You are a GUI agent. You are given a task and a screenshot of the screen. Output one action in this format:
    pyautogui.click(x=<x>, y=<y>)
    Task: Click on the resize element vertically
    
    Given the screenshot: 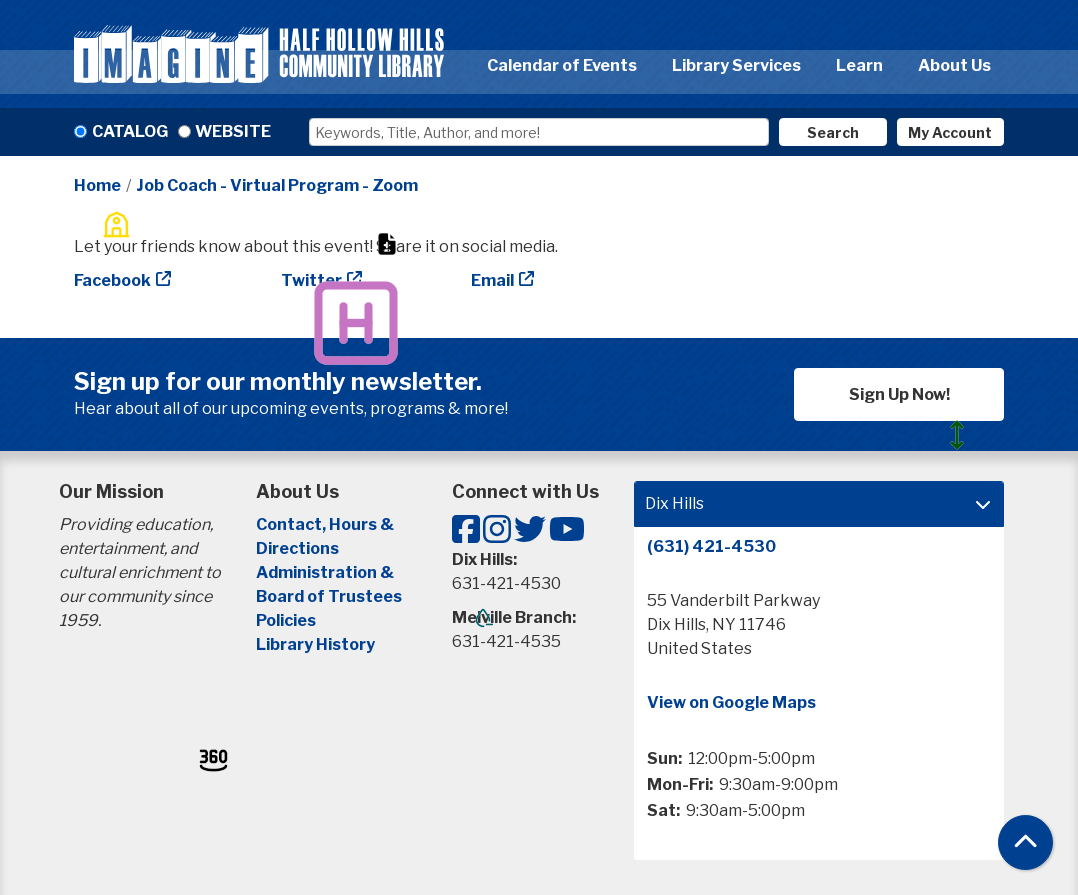 What is the action you would take?
    pyautogui.click(x=957, y=435)
    